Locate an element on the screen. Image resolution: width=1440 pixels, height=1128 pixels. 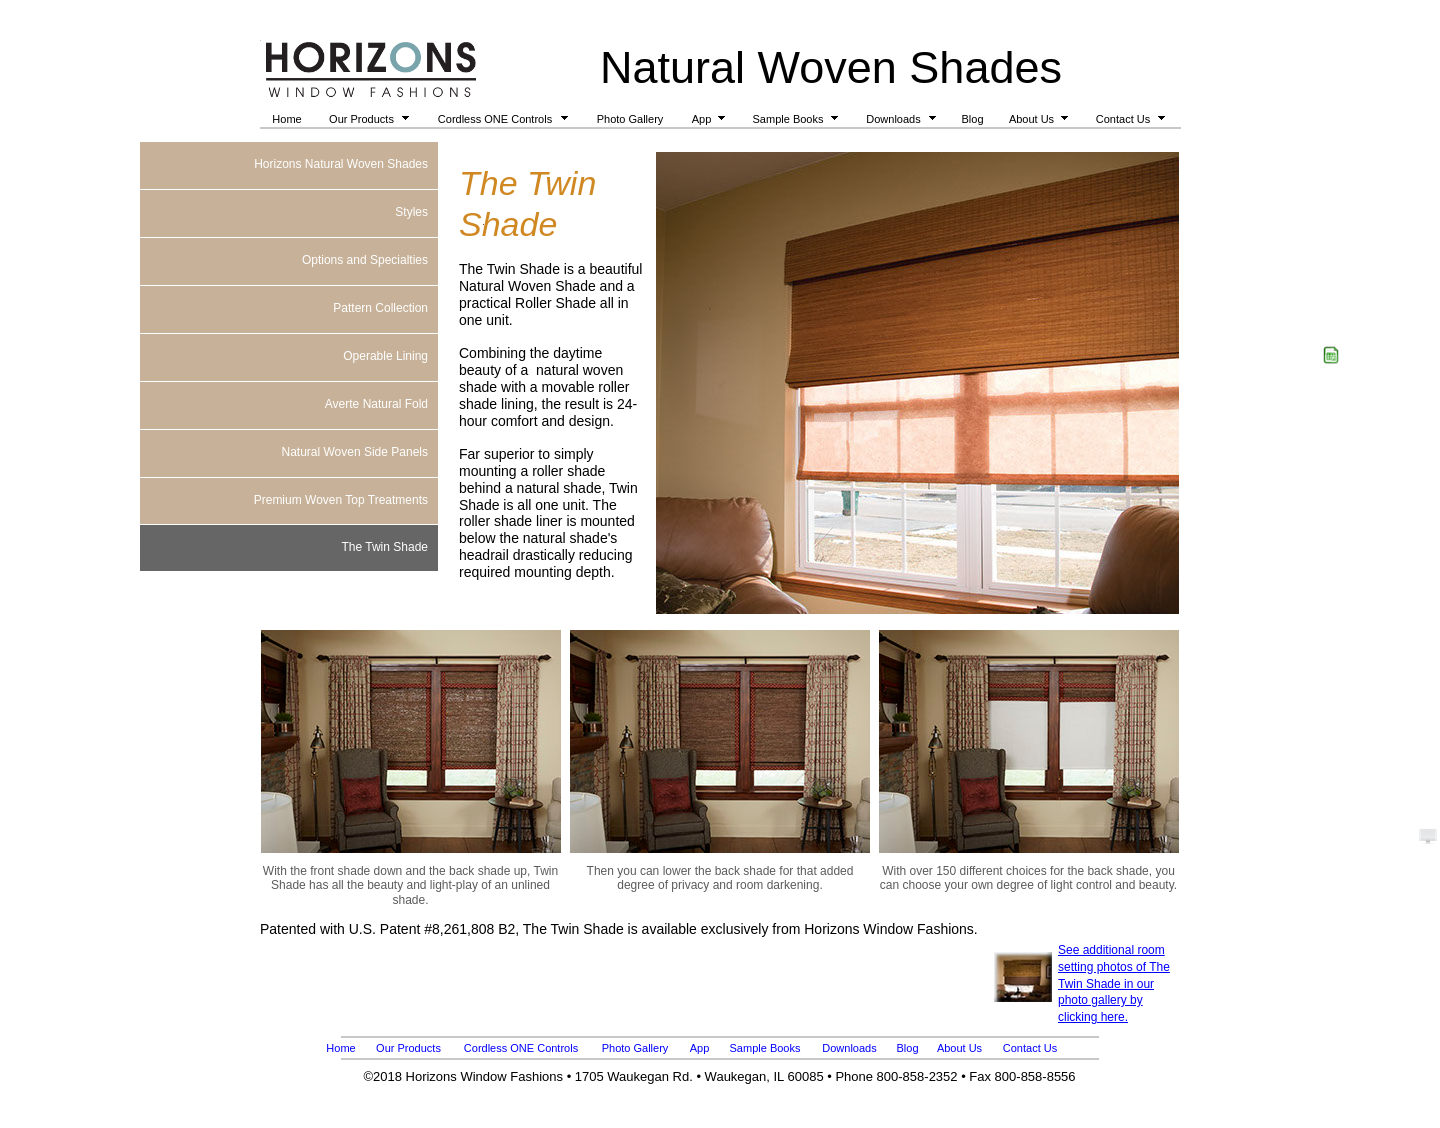
open a spreadsheet template file is located at coordinates (1331, 355).